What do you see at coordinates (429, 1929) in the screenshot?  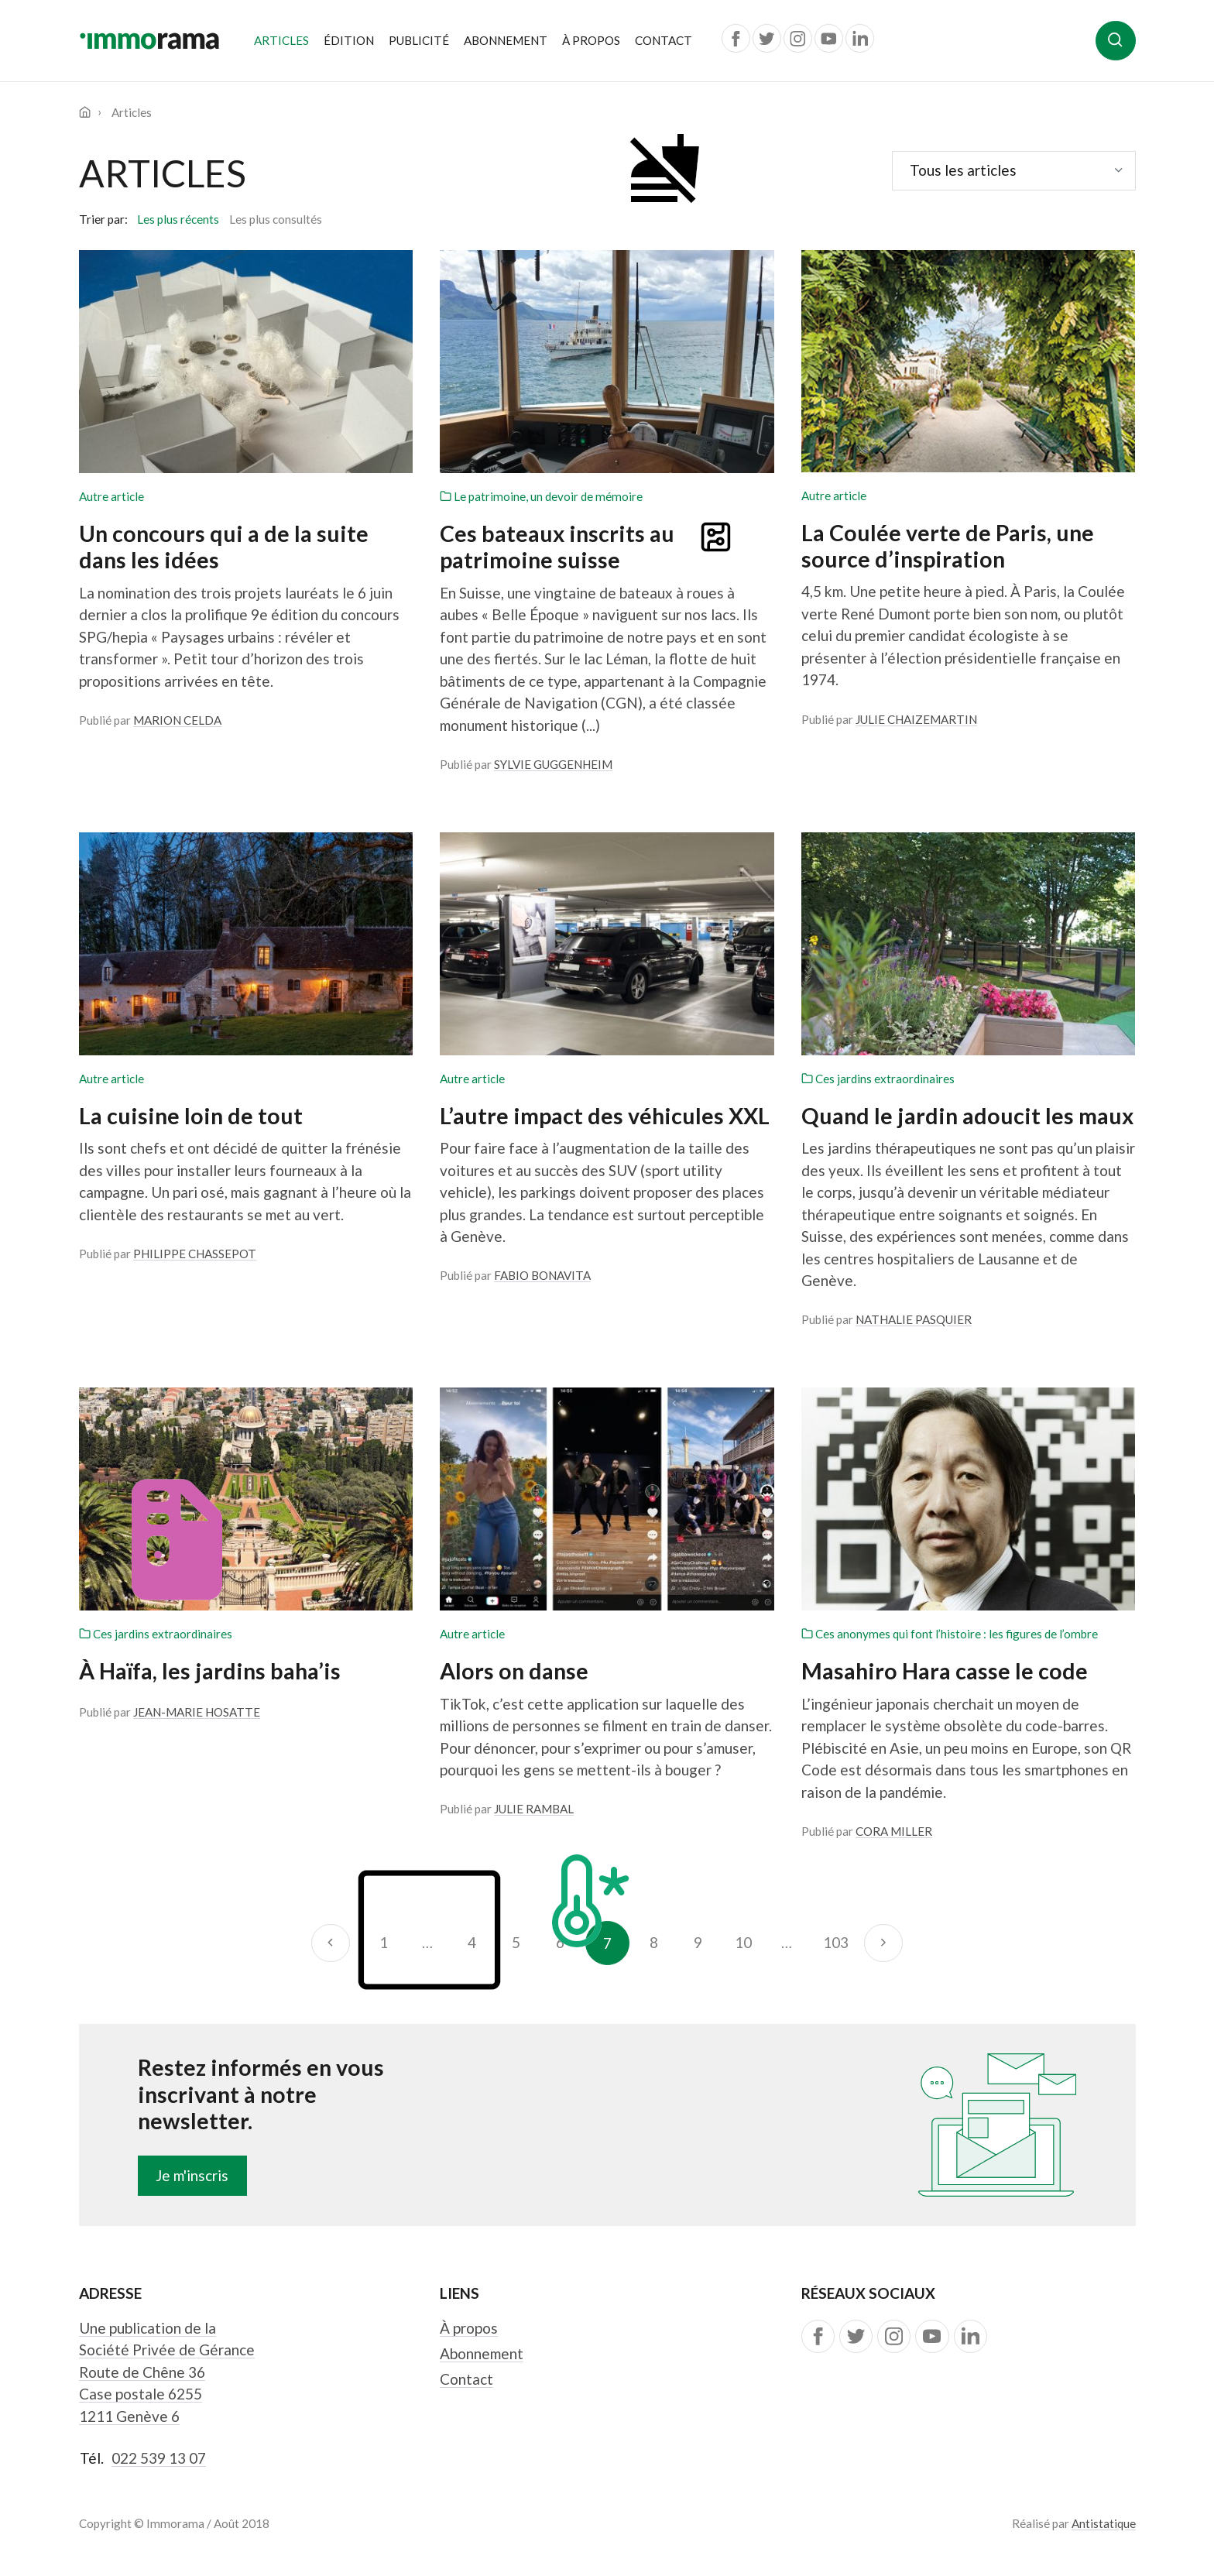 I see `placeholder for content or media` at bounding box center [429, 1929].